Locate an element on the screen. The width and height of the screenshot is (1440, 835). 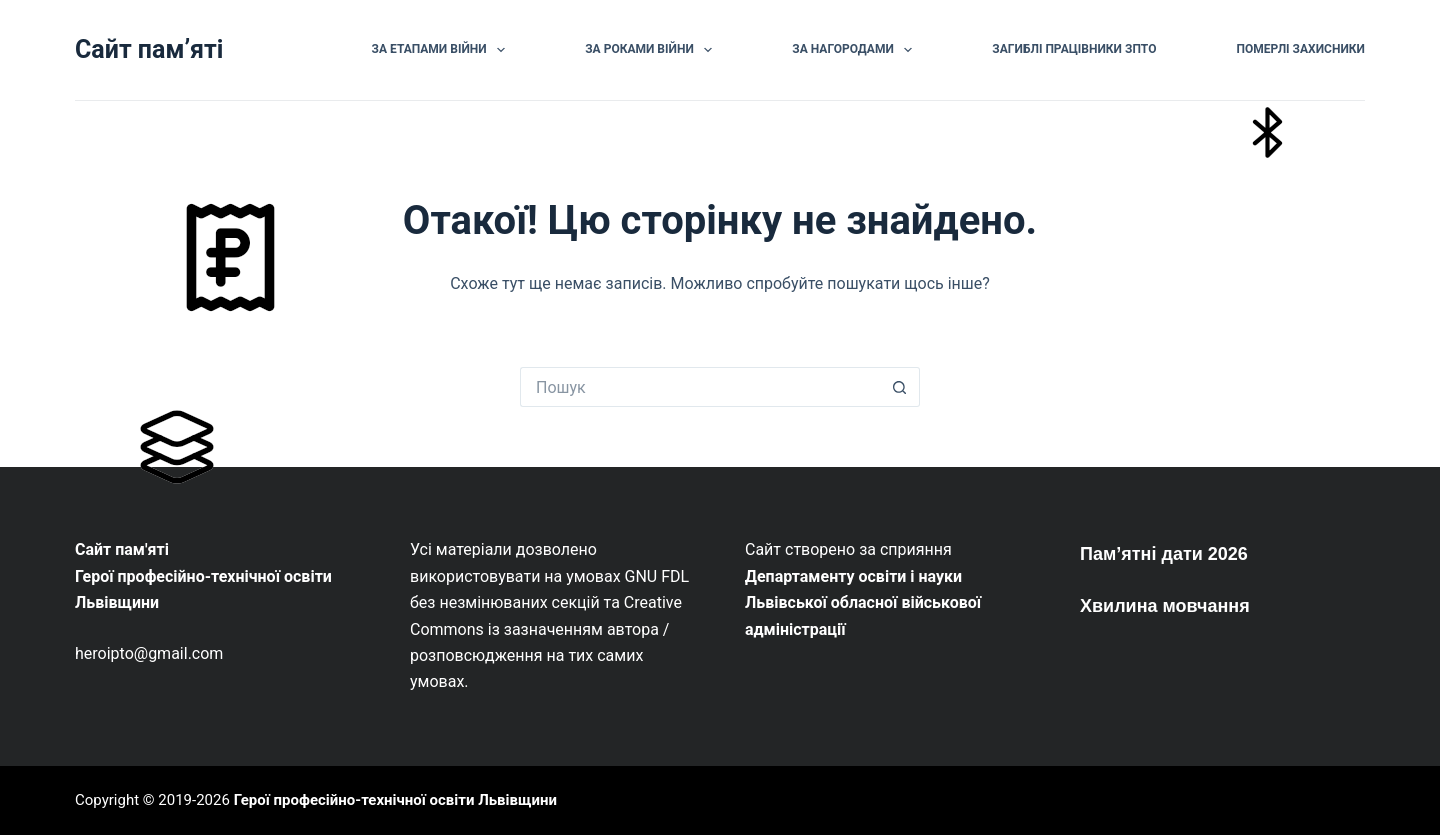
toggle layer visibility in an editor is located at coordinates (177, 447).